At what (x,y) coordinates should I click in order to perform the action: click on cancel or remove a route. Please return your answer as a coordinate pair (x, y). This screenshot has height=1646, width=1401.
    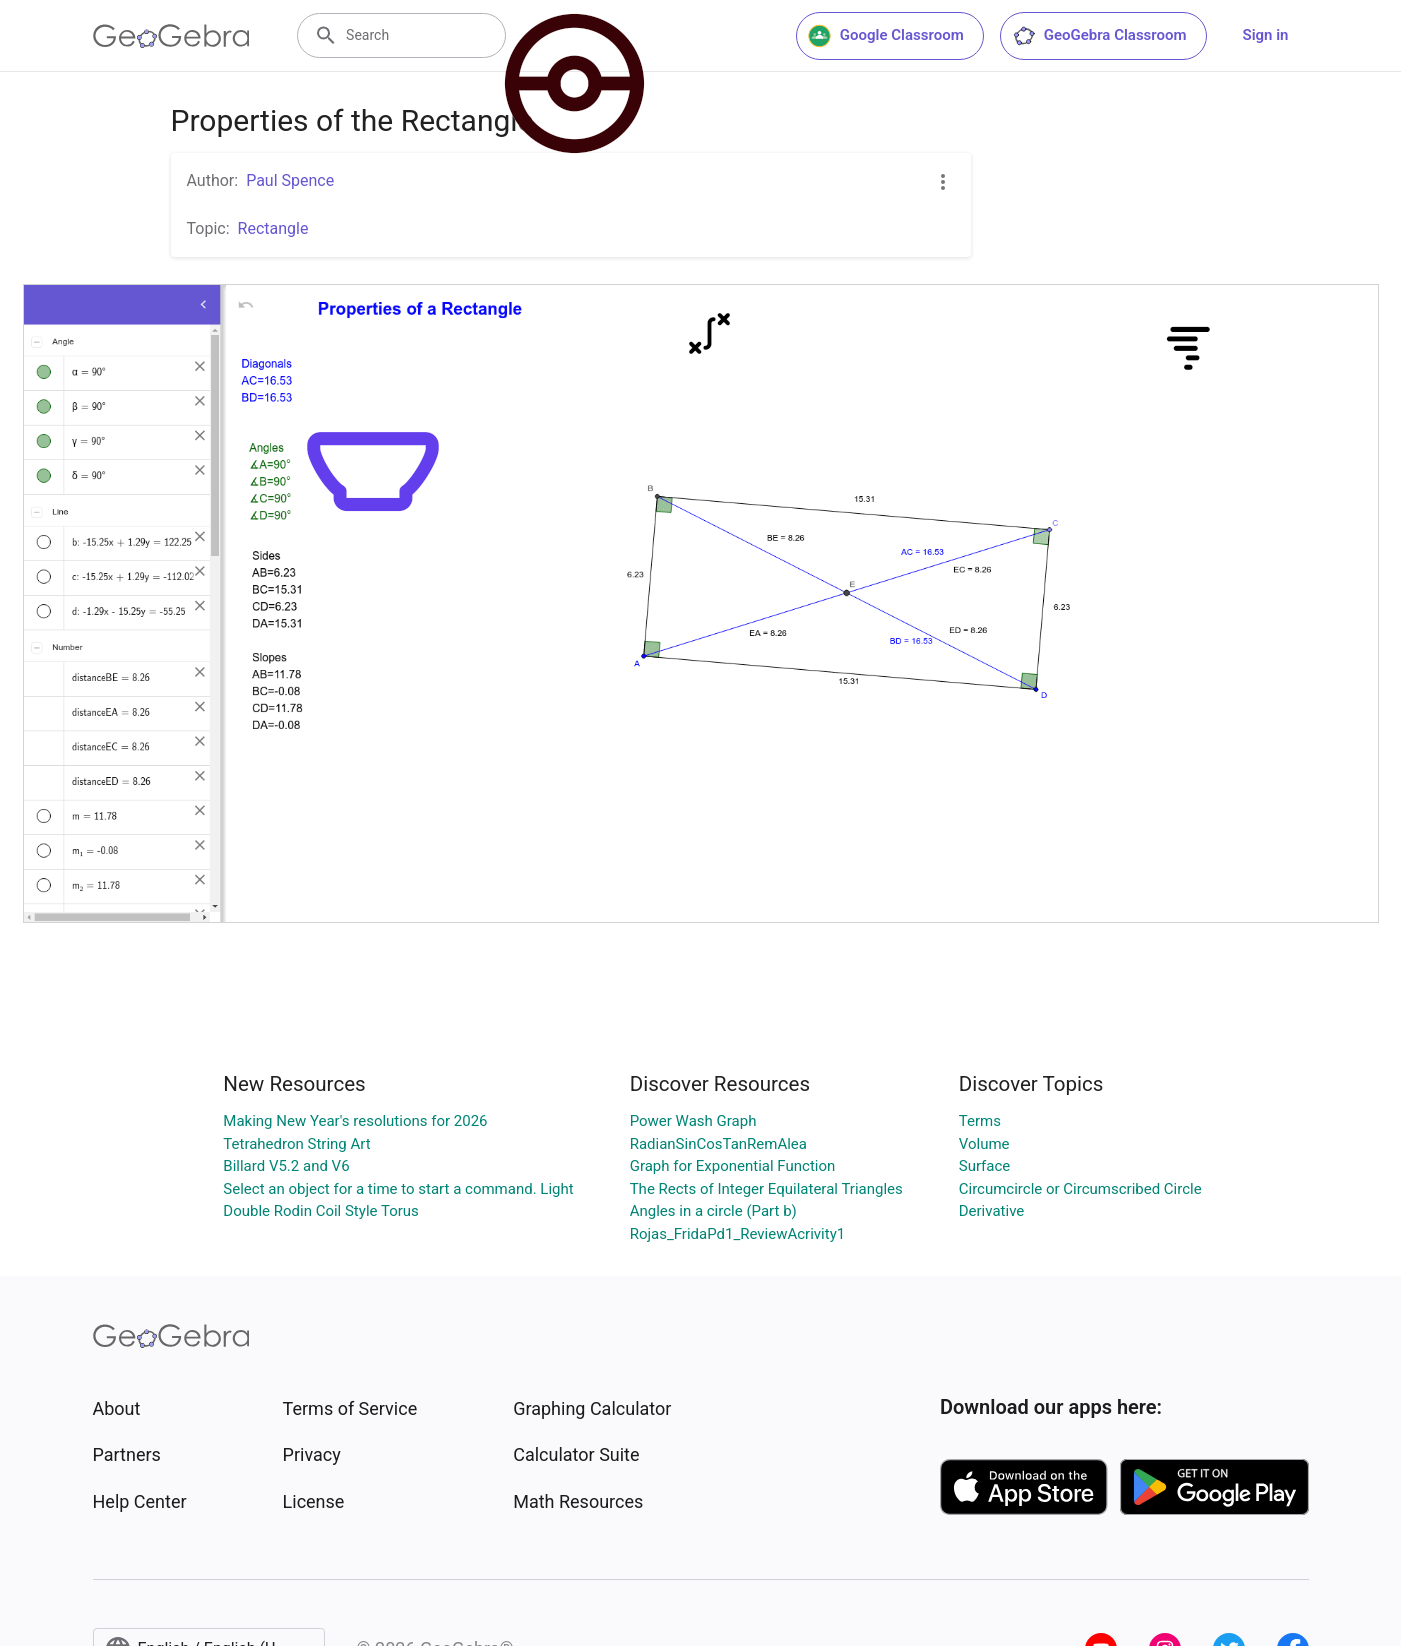
    Looking at the image, I should click on (709, 333).